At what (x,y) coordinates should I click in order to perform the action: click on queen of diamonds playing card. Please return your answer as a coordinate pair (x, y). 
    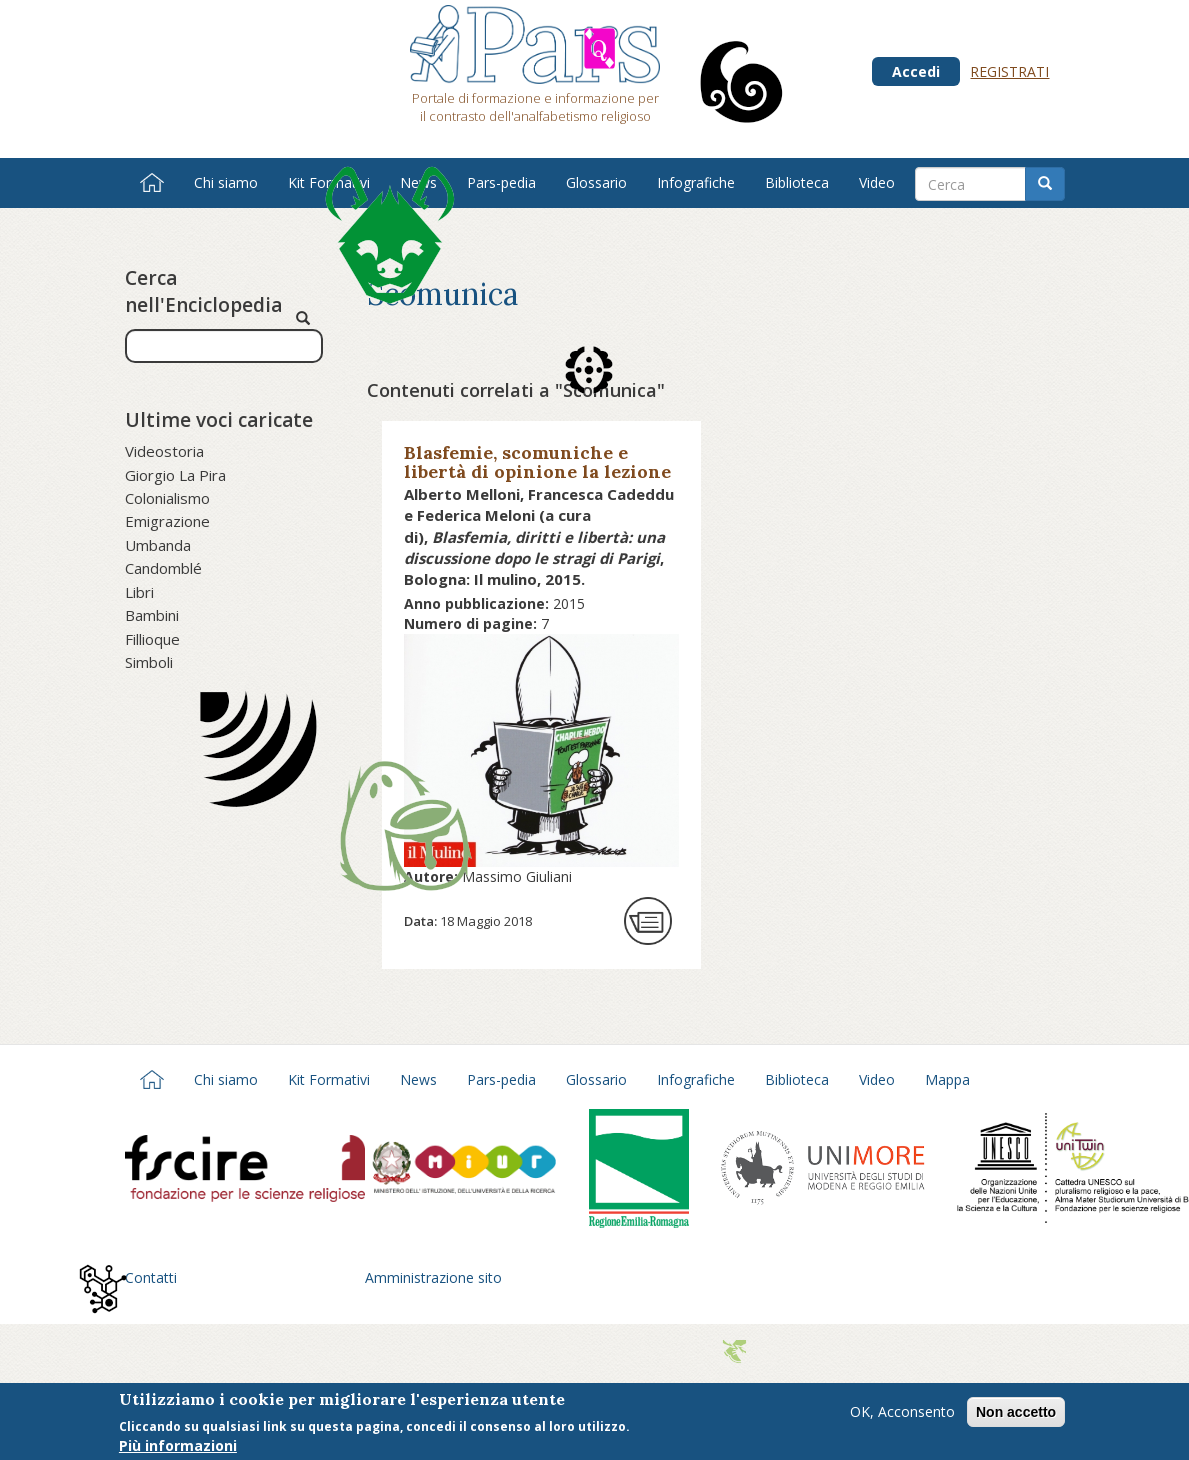
    Looking at the image, I should click on (599, 48).